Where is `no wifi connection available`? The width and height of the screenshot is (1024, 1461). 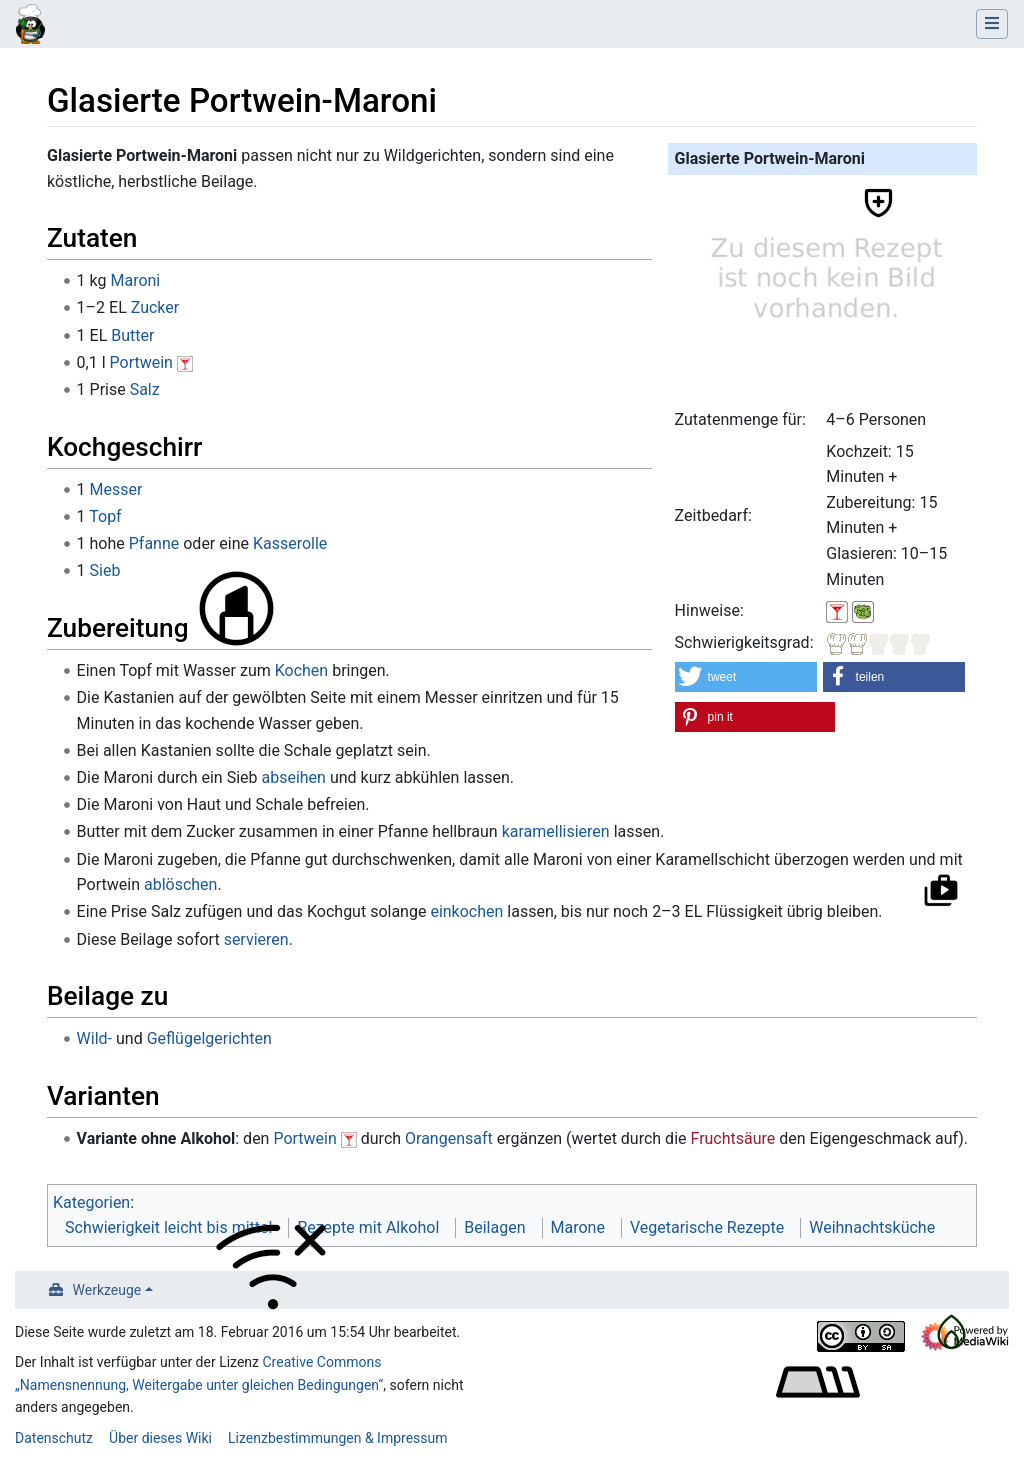
no wifi connection available is located at coordinates (273, 1265).